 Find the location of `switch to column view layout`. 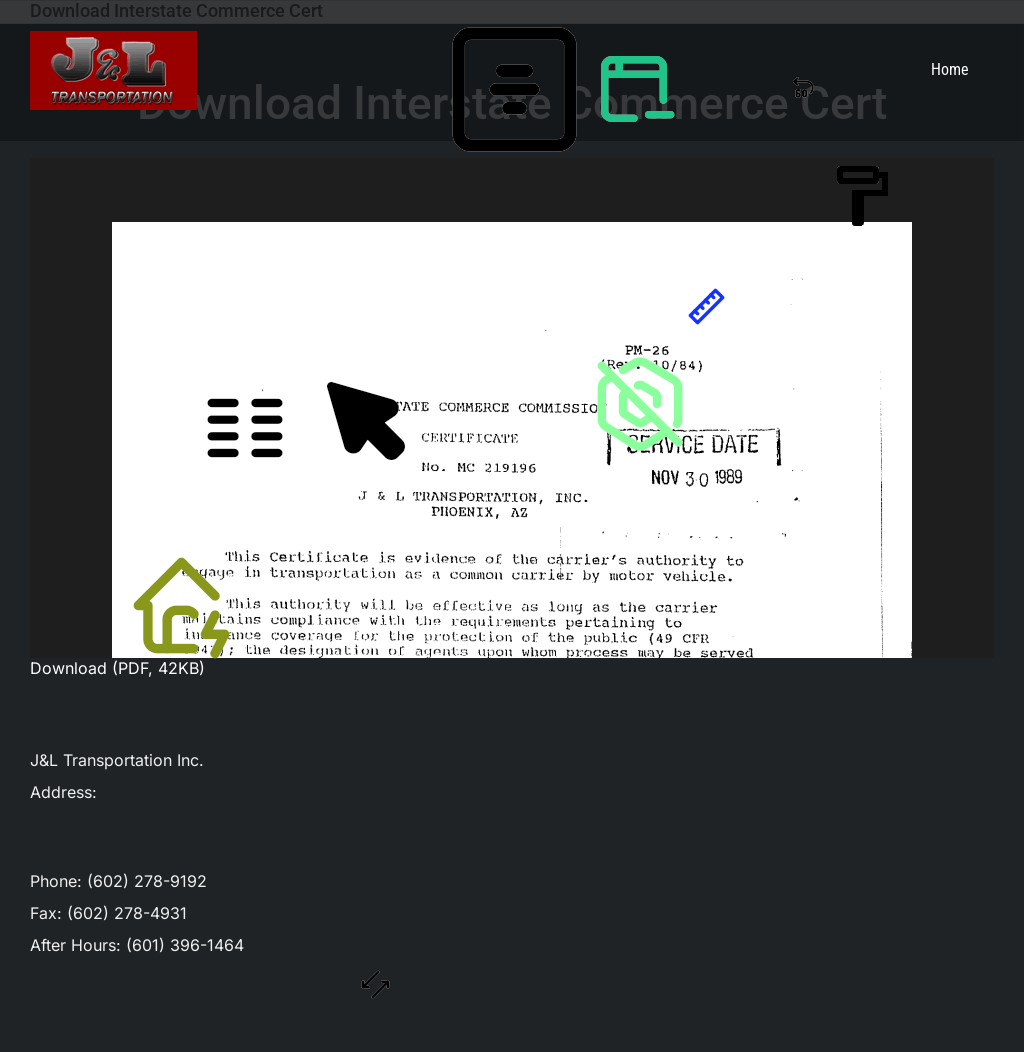

switch to column view layout is located at coordinates (245, 428).